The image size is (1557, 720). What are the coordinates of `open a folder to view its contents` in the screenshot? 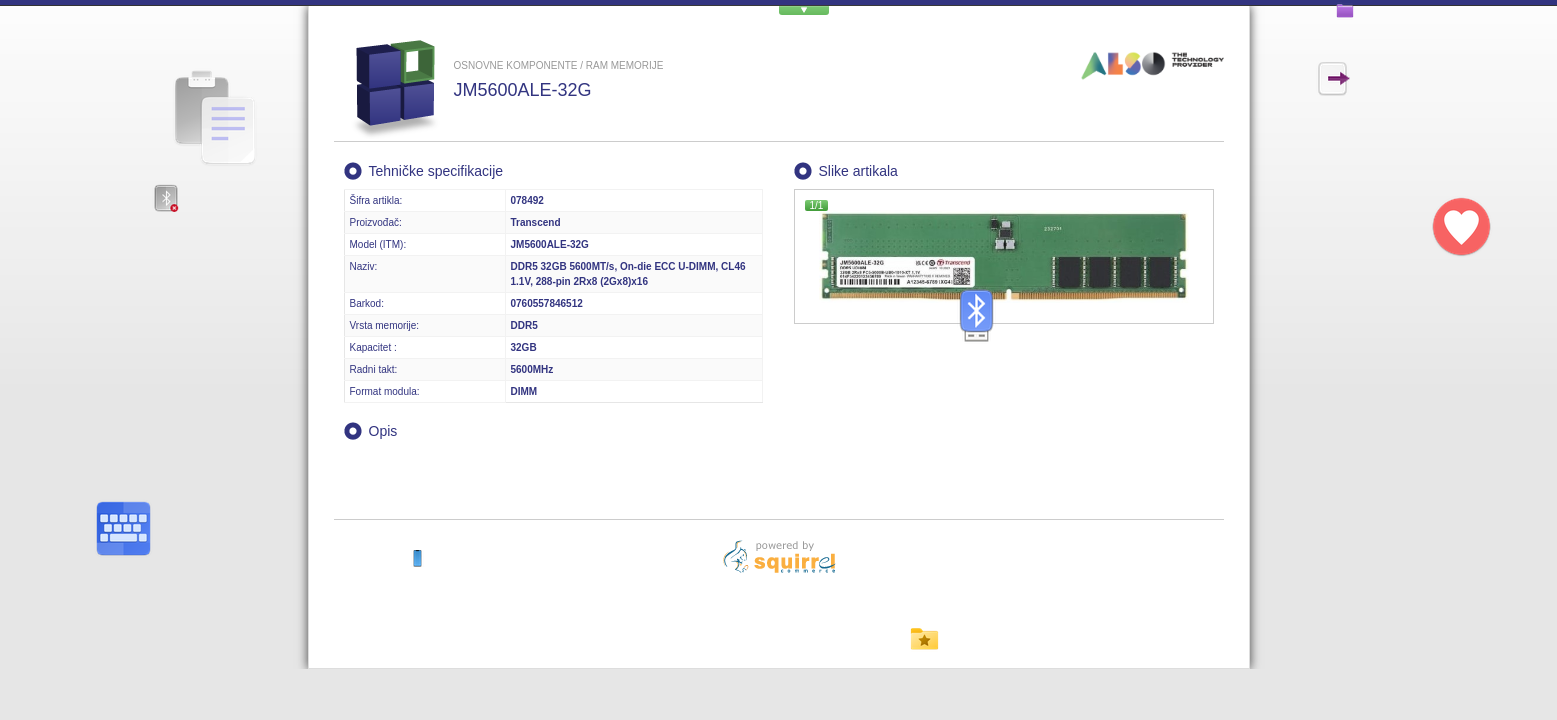 It's located at (1345, 11).